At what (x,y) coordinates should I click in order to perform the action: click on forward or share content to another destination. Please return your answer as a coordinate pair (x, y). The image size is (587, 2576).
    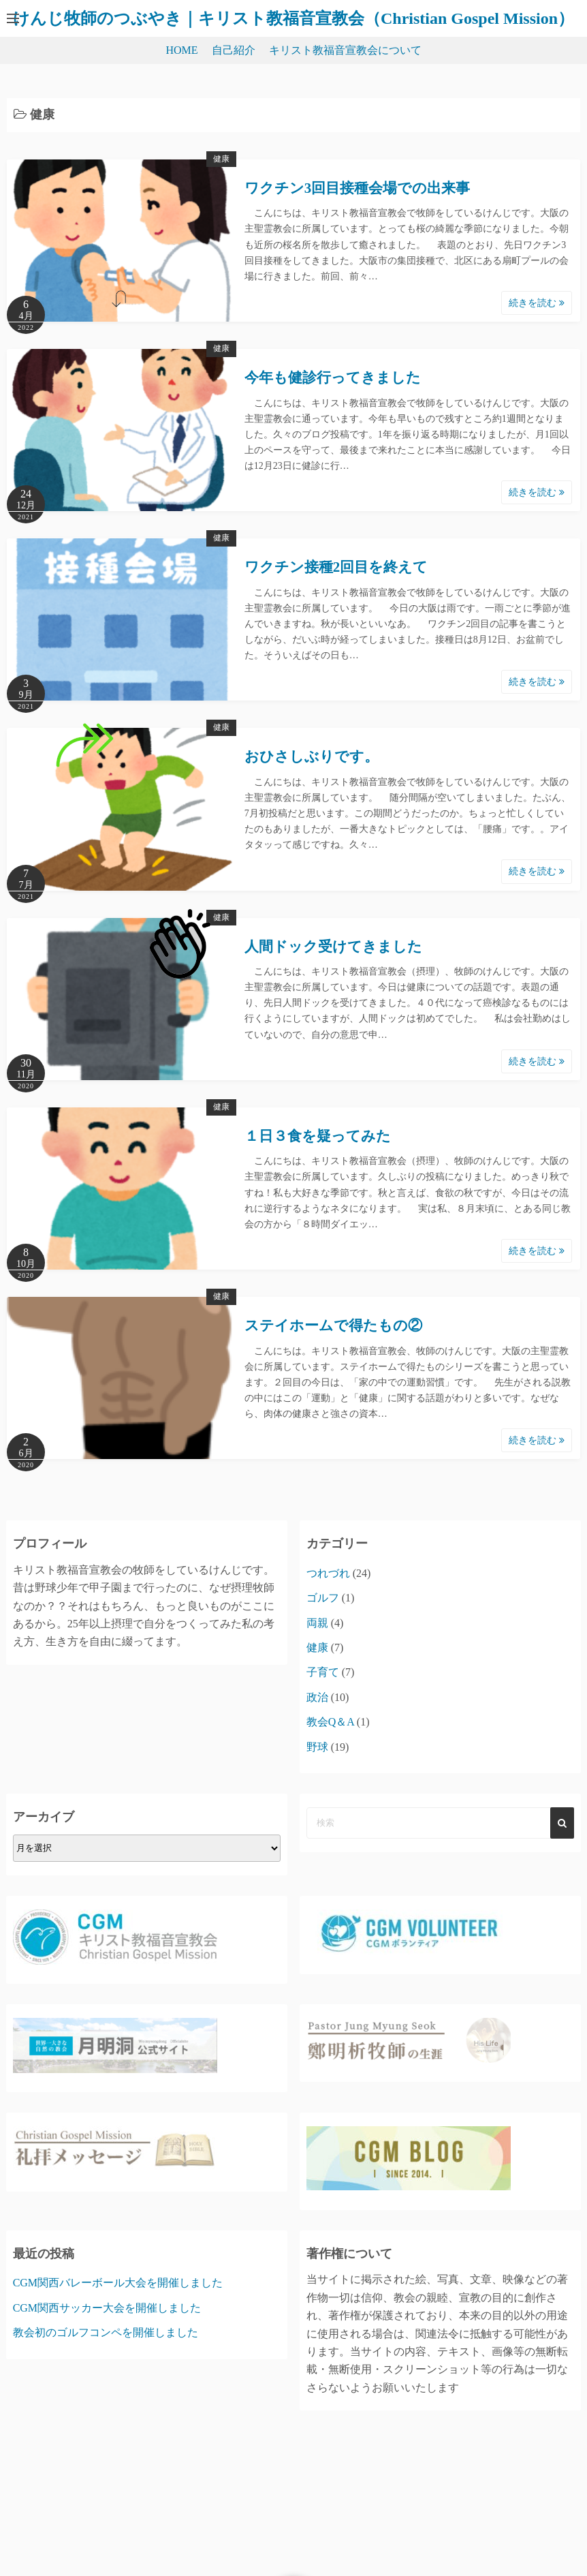
    Looking at the image, I should click on (84, 745).